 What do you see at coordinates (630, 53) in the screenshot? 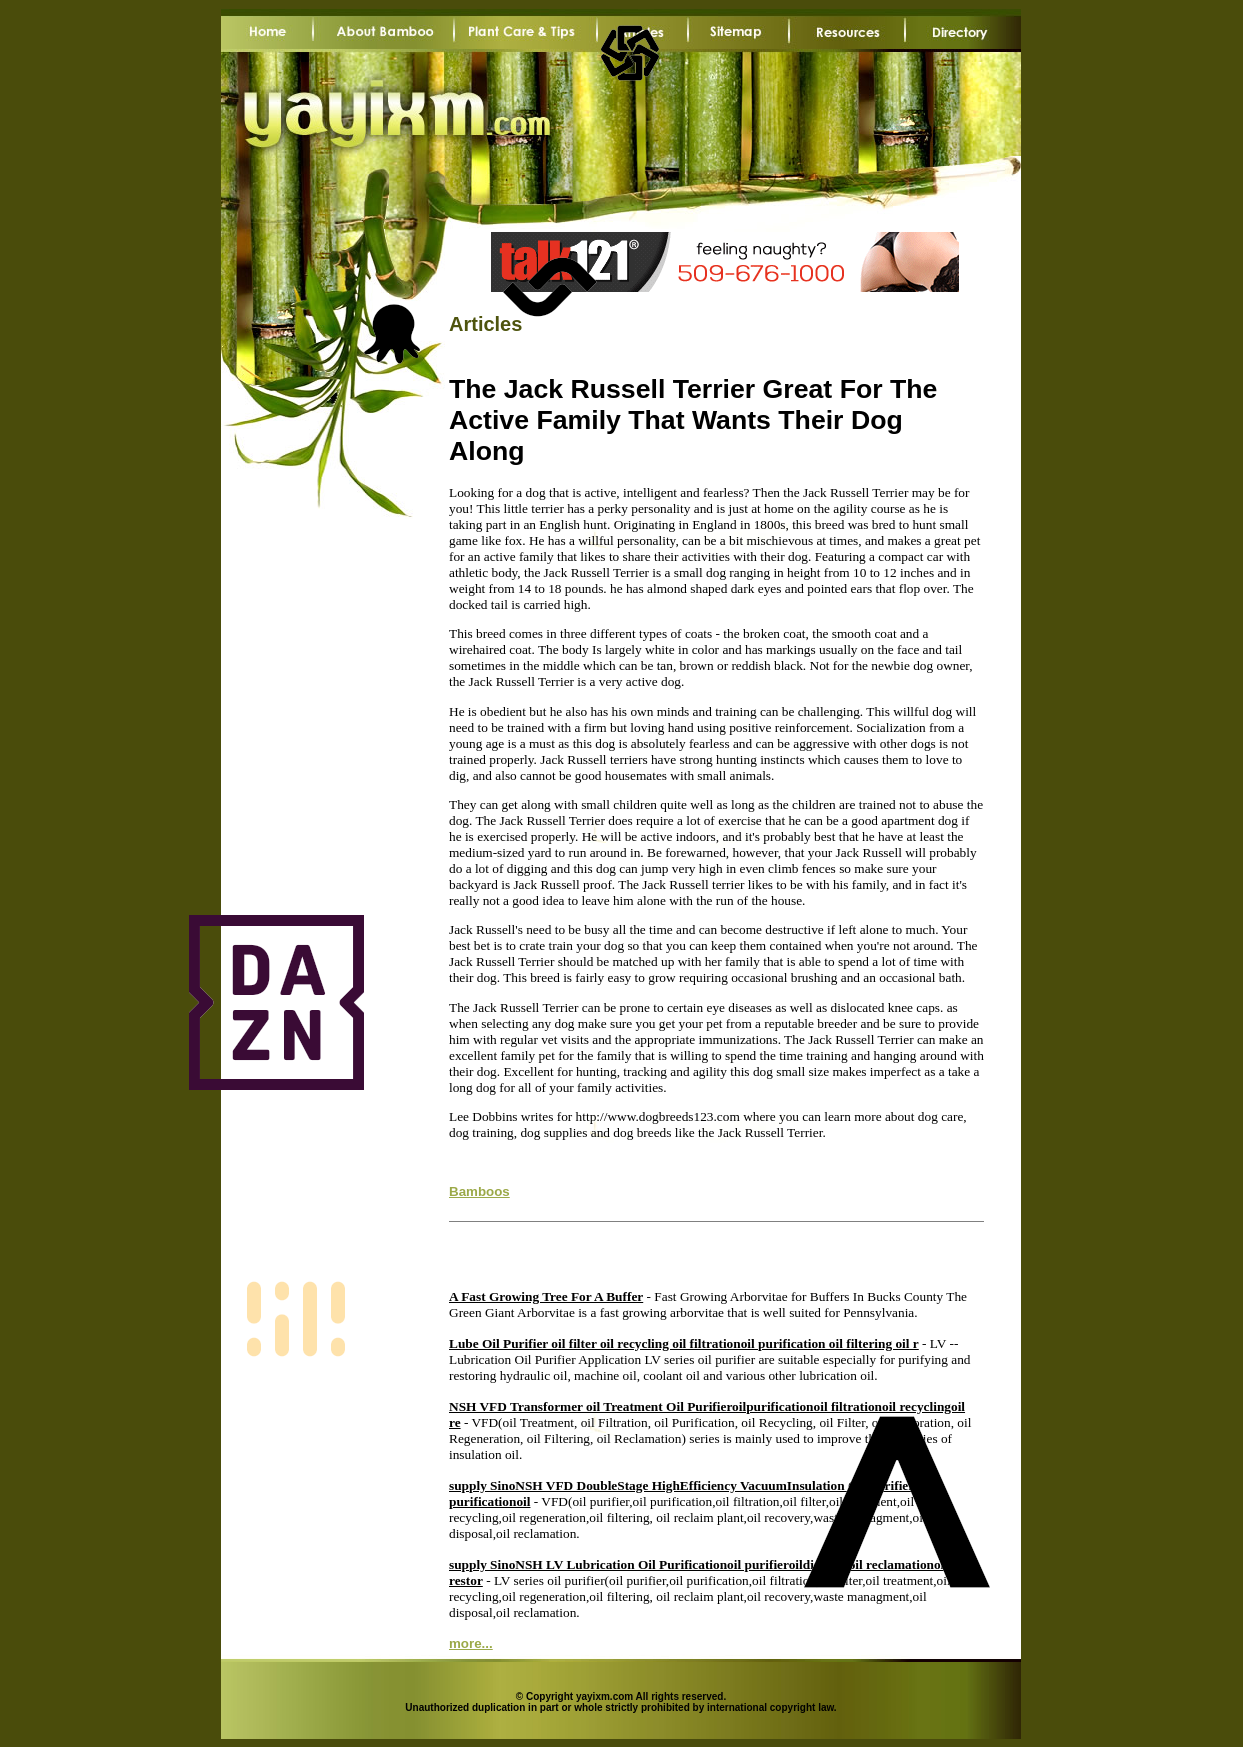
I see `images.cv logo` at bounding box center [630, 53].